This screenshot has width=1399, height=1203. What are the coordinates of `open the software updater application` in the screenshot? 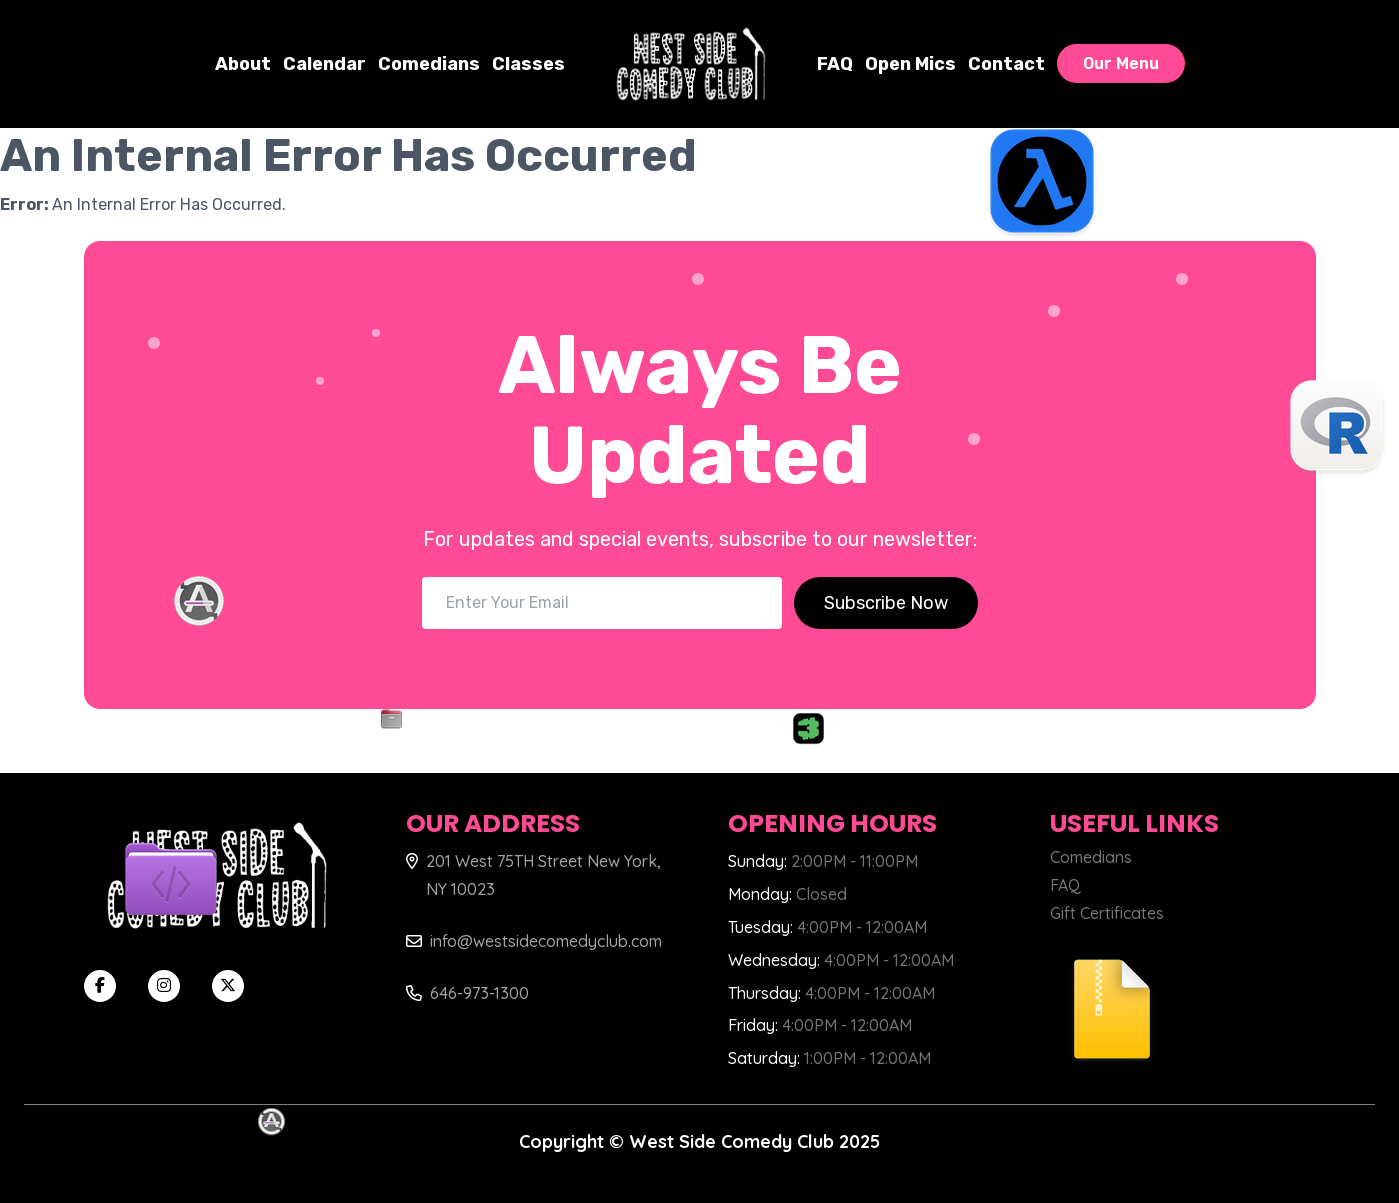 It's located at (271, 1121).